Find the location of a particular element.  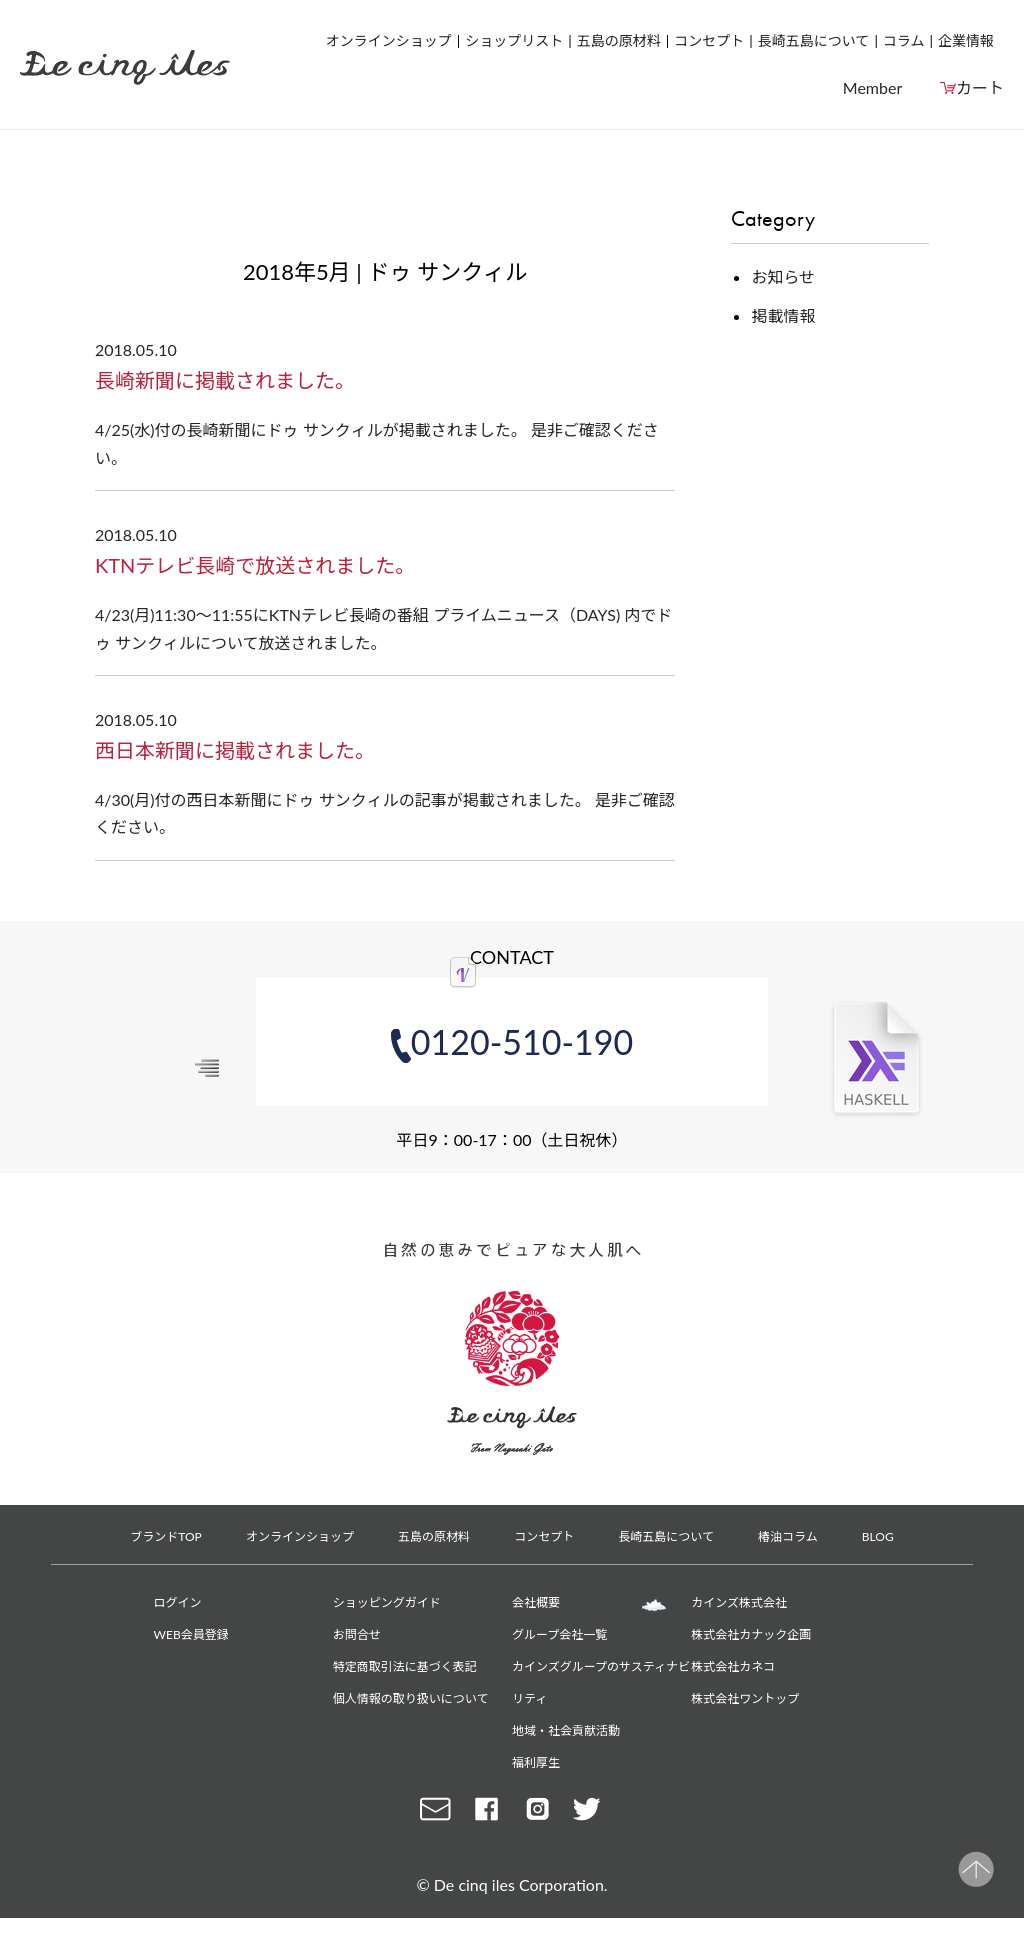

align text to the right margin is located at coordinates (207, 1068).